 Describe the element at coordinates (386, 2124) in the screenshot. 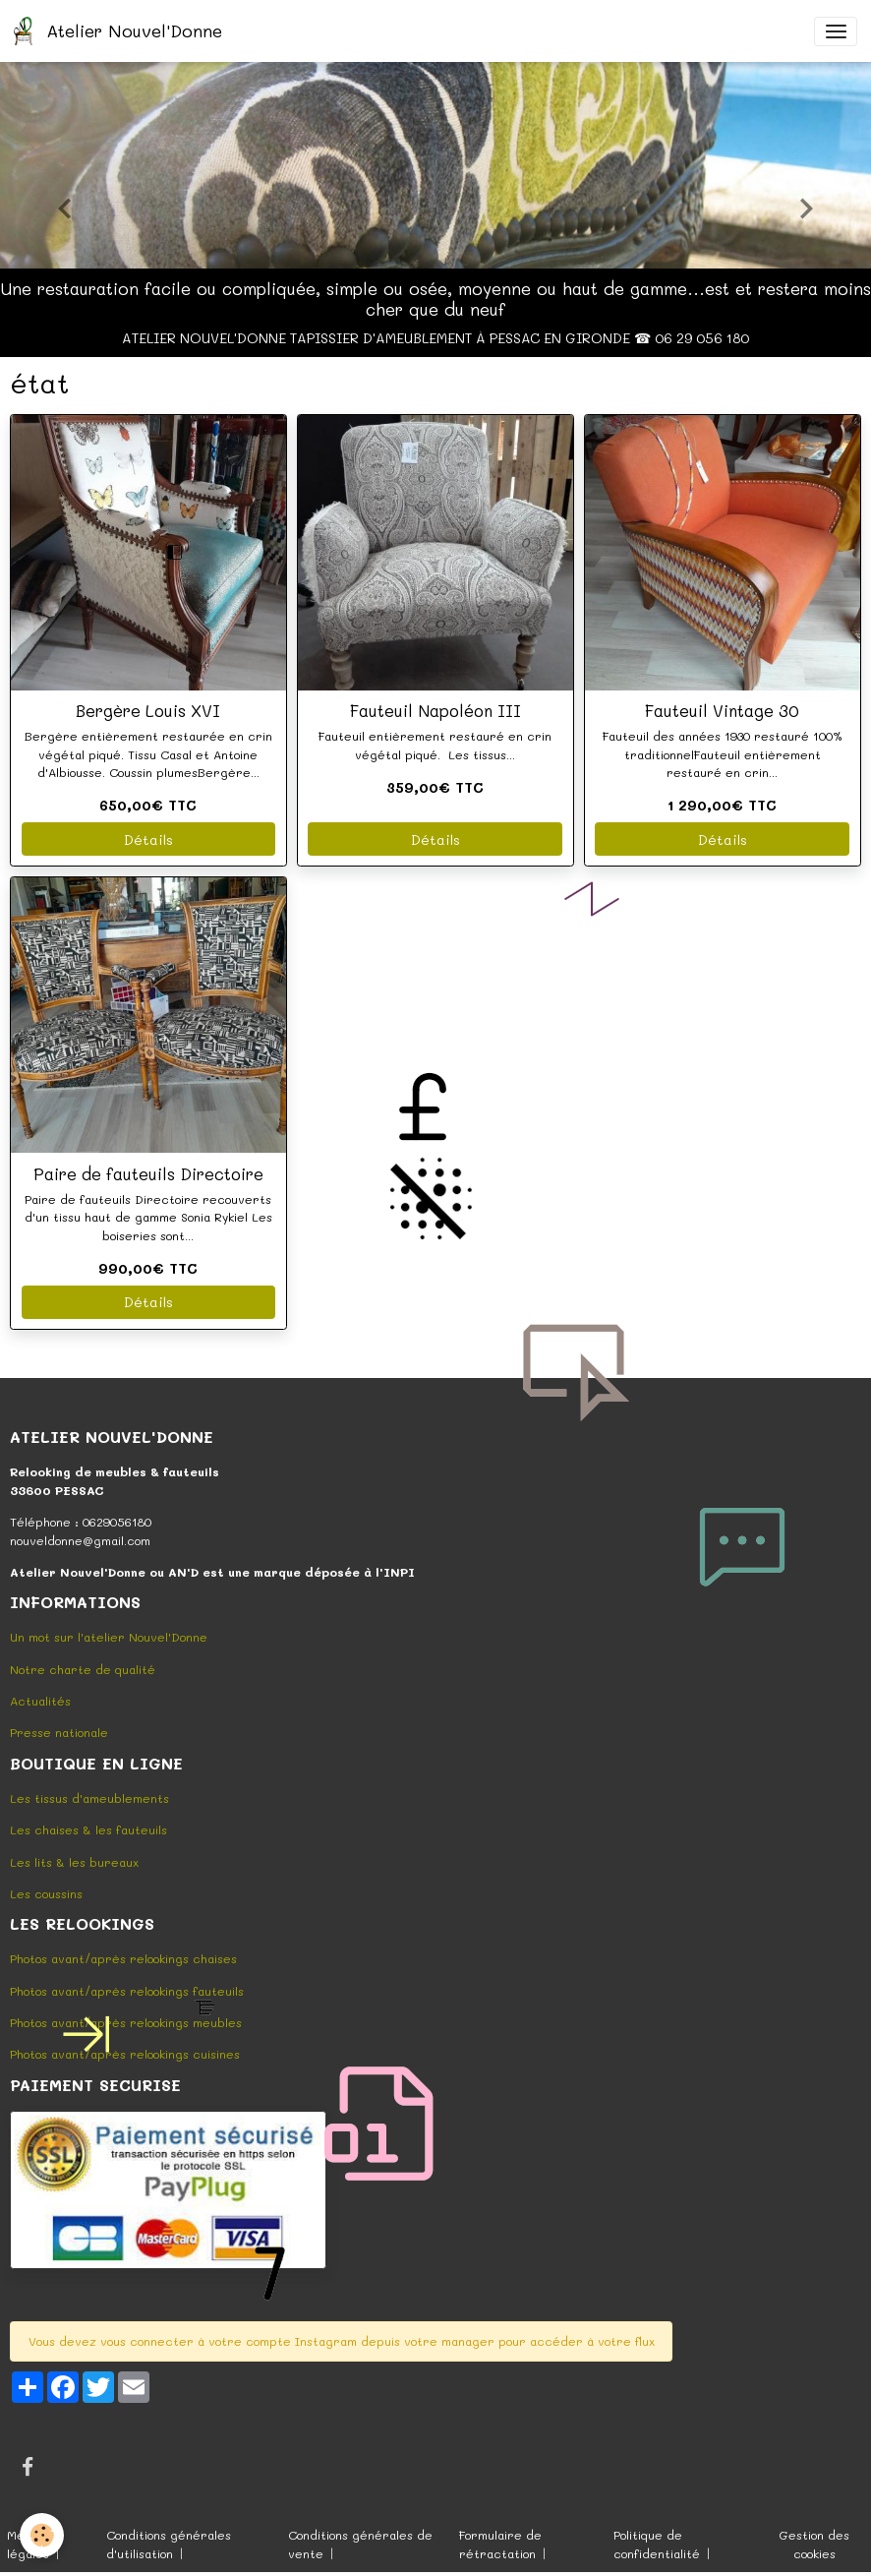

I see `view or open a binary file` at that location.